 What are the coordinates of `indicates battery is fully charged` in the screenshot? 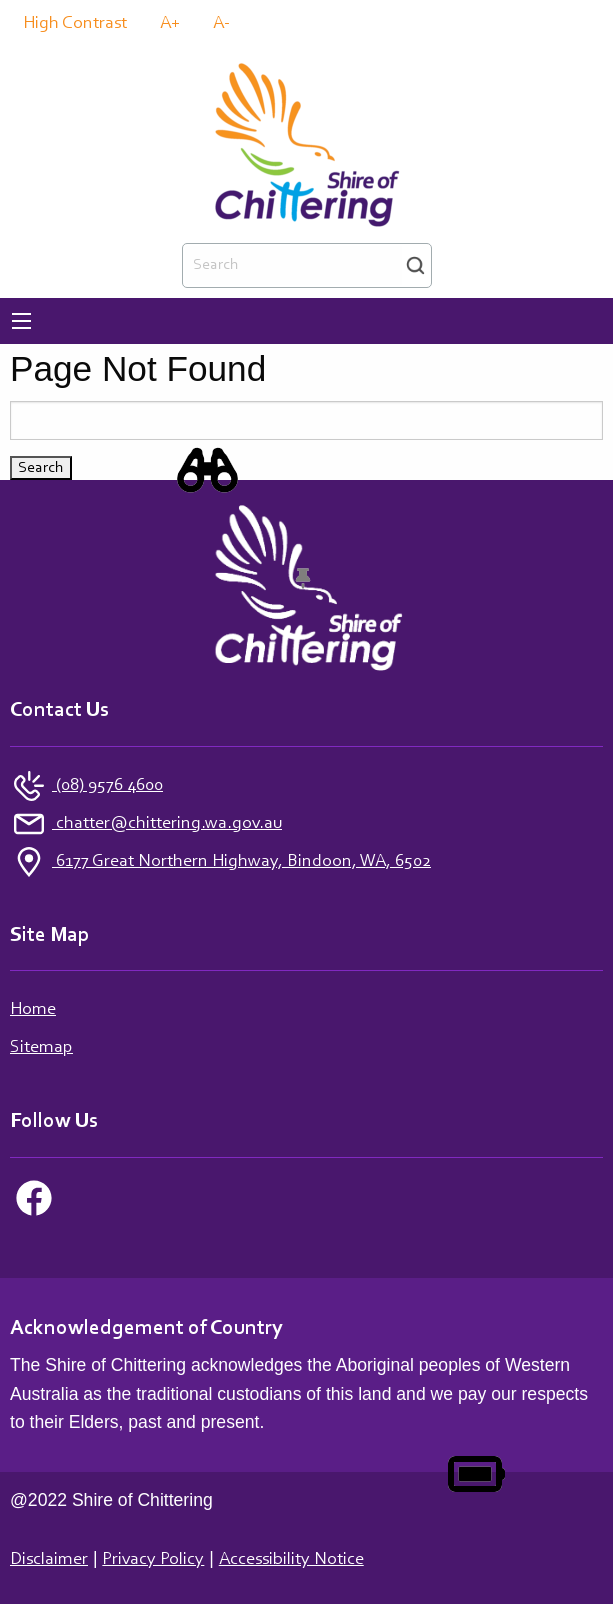 It's located at (475, 1474).